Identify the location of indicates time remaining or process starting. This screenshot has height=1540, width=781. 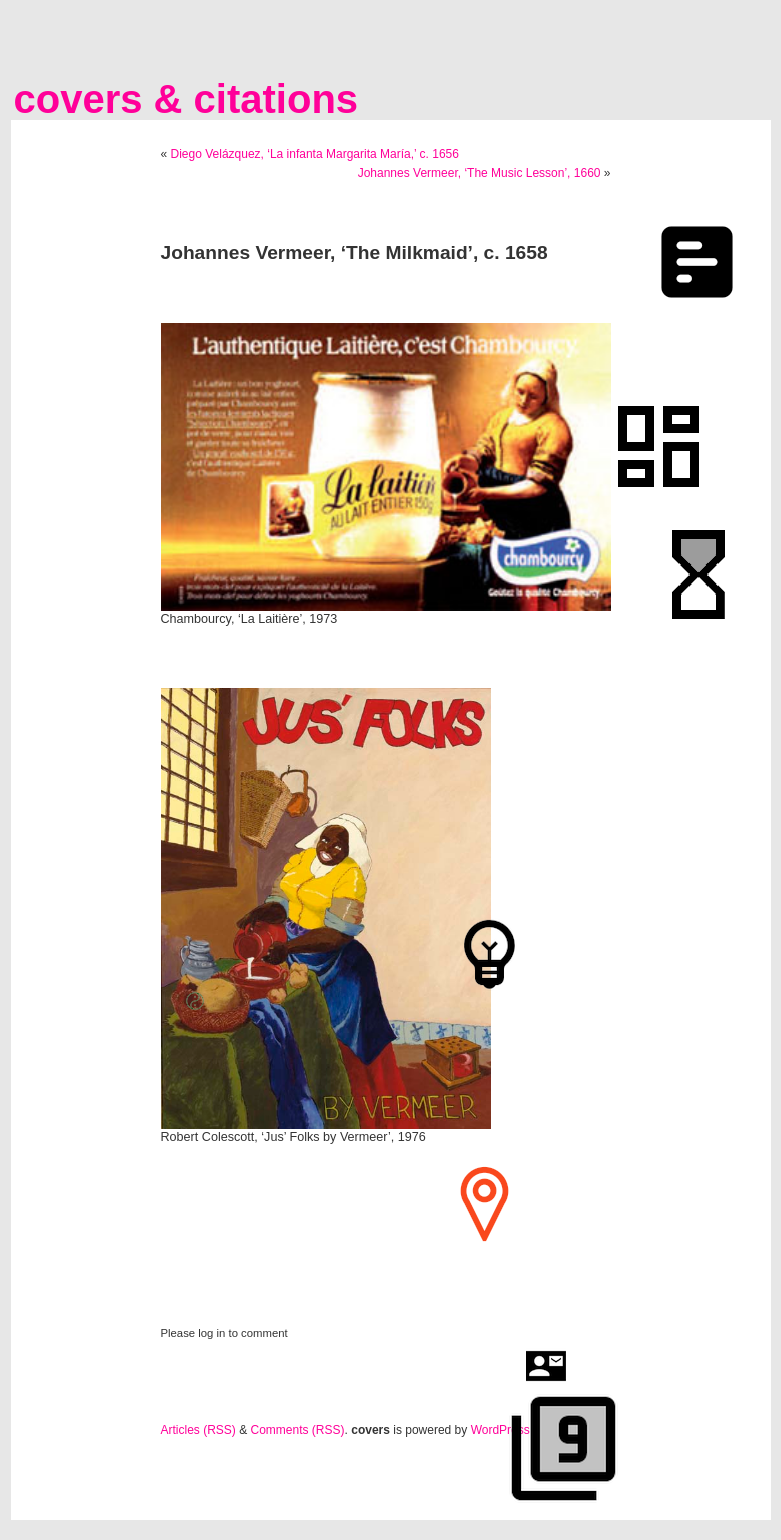
(698, 574).